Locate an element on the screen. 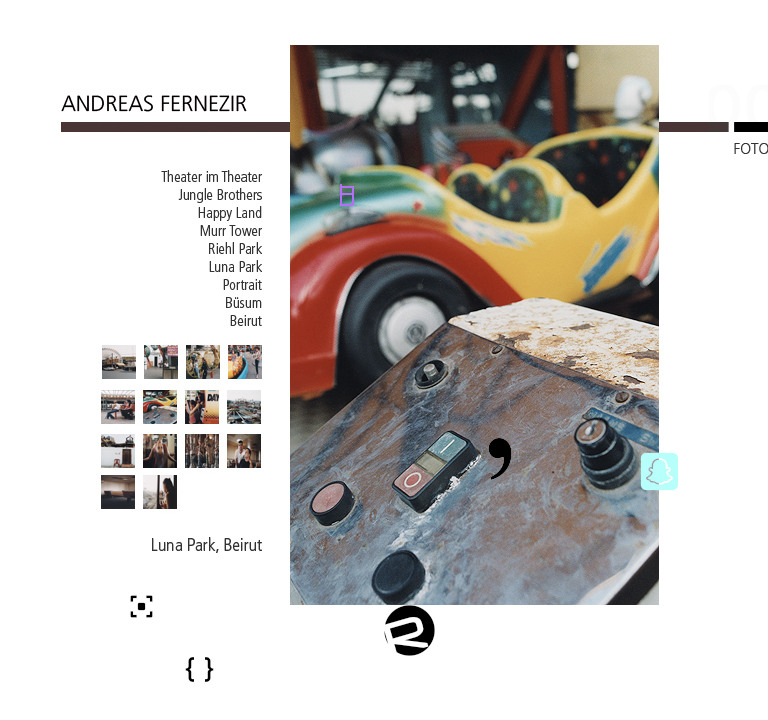  access mobile device settings is located at coordinates (347, 196).